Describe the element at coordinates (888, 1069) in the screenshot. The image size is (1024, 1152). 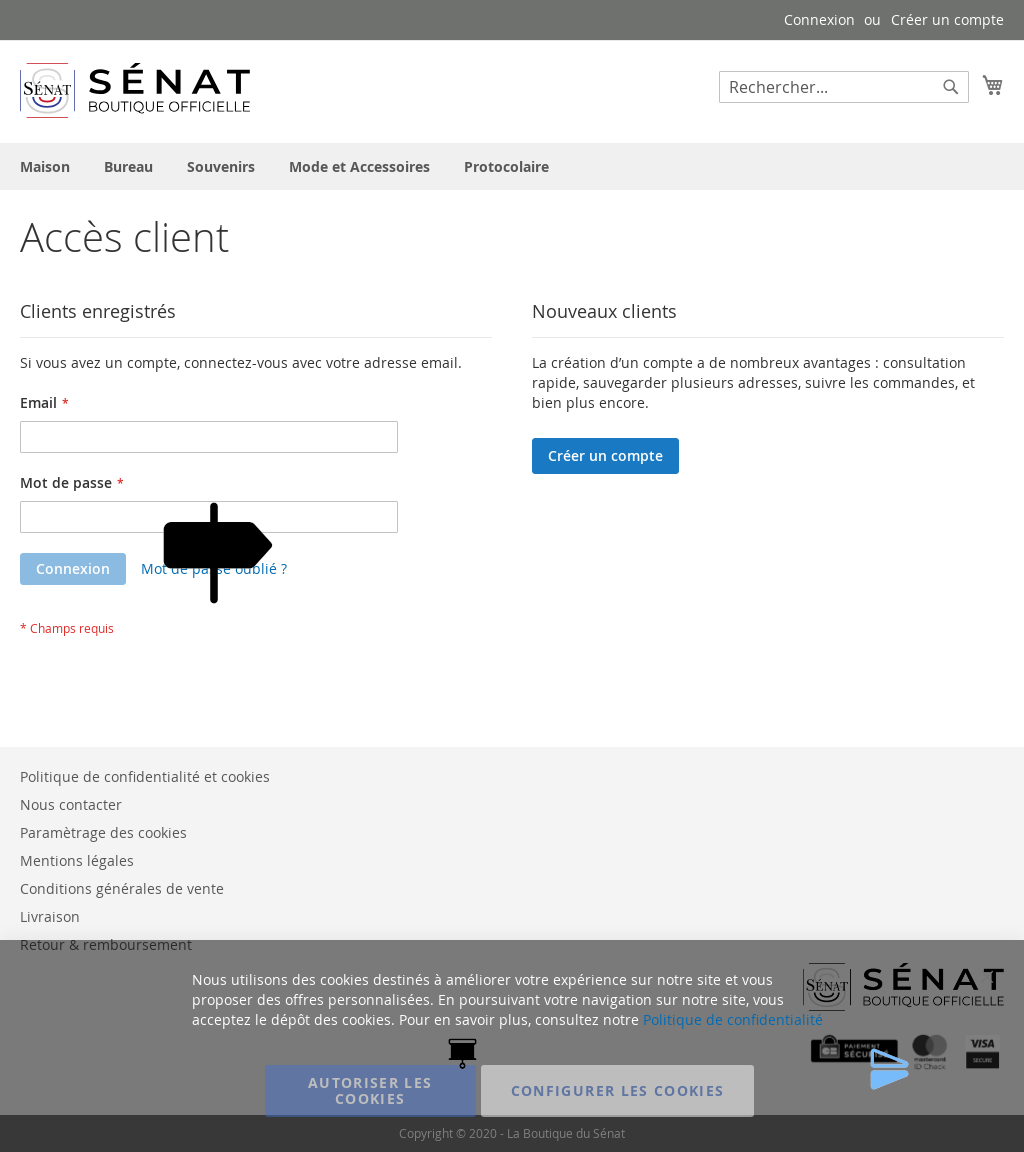
I see `flip image or object vertically` at that location.